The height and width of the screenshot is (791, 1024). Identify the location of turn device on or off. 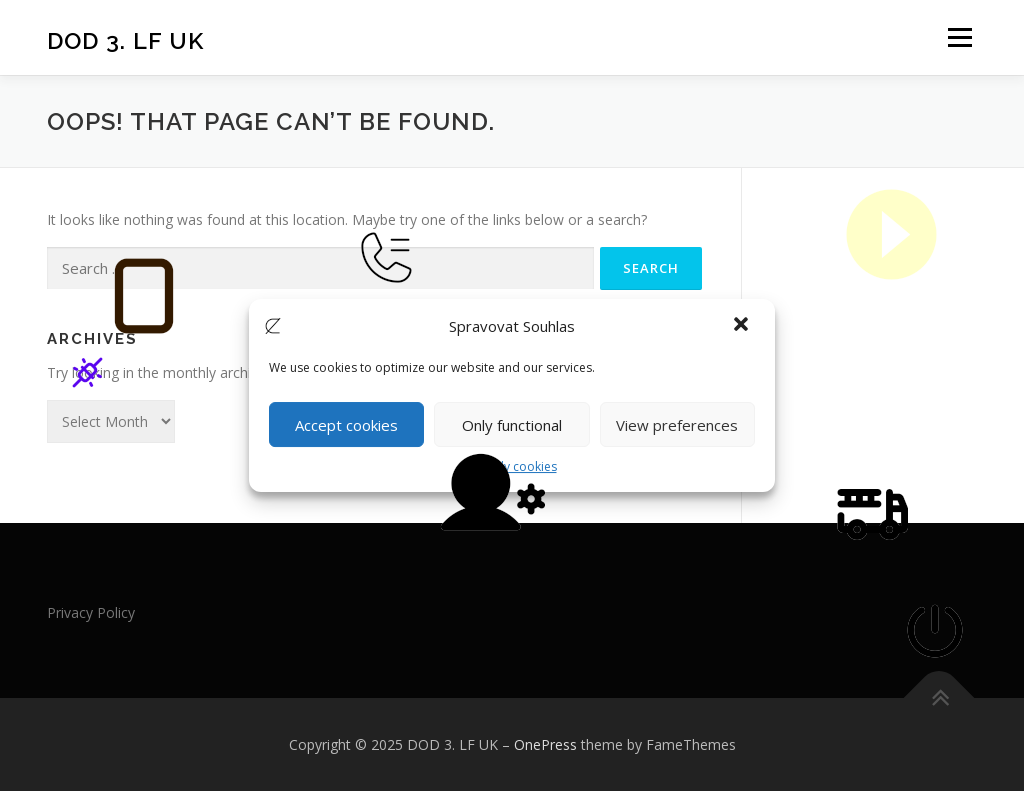
(935, 630).